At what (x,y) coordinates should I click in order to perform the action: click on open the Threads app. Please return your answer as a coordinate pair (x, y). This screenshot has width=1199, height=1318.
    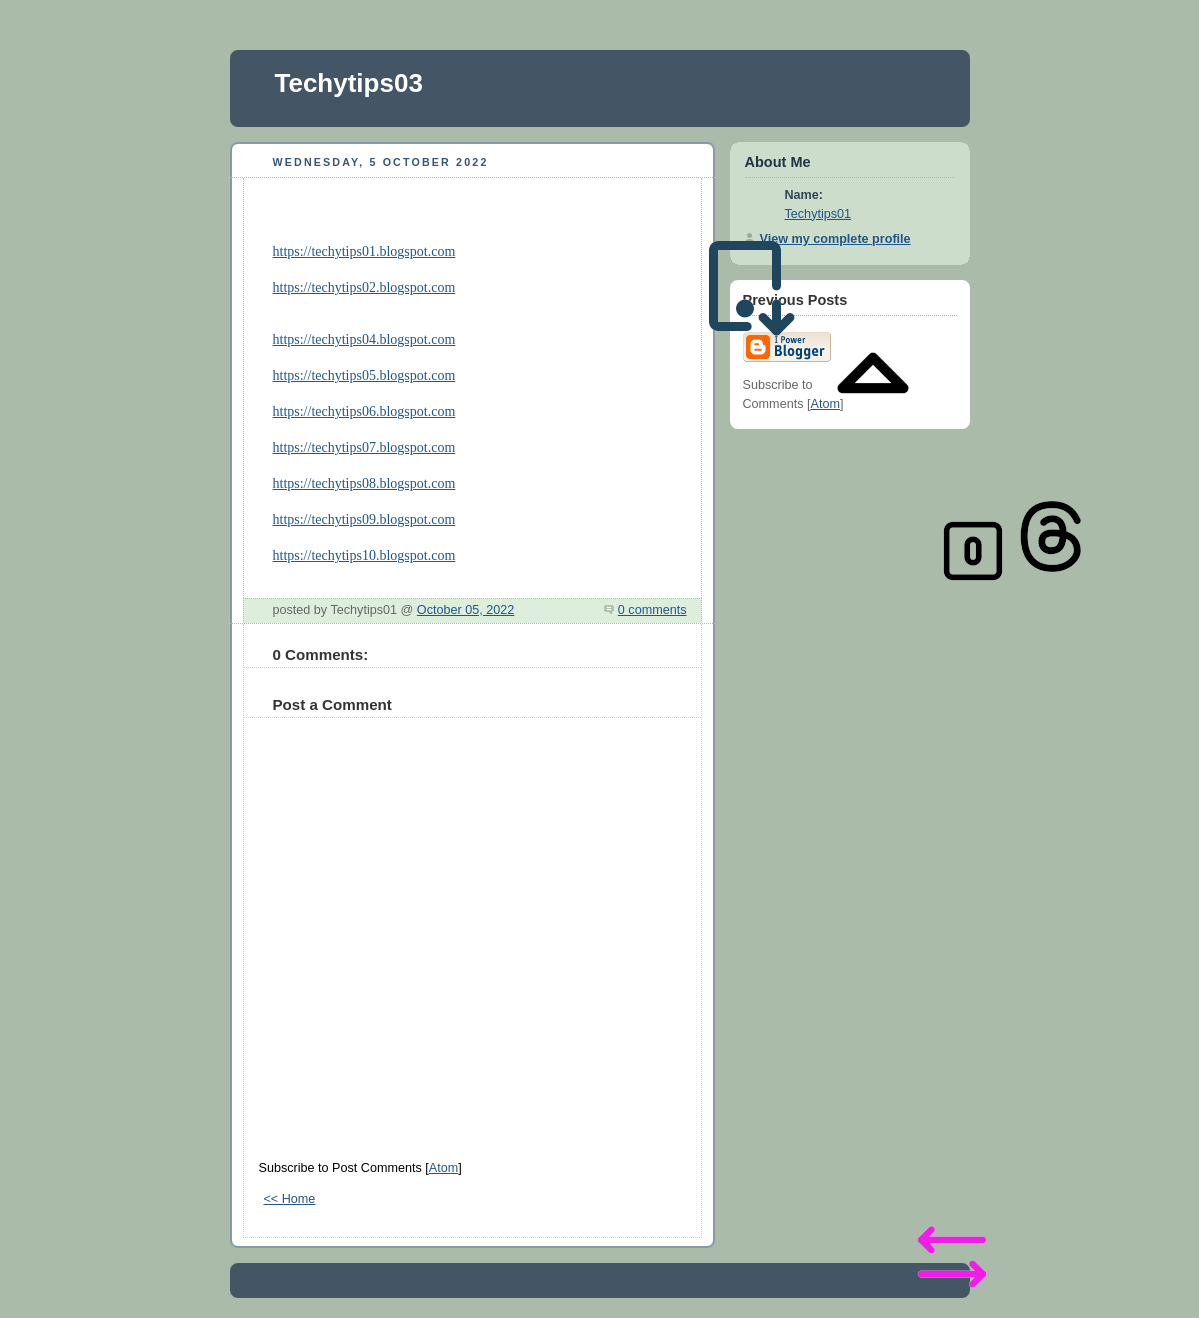
    Looking at the image, I should click on (1052, 536).